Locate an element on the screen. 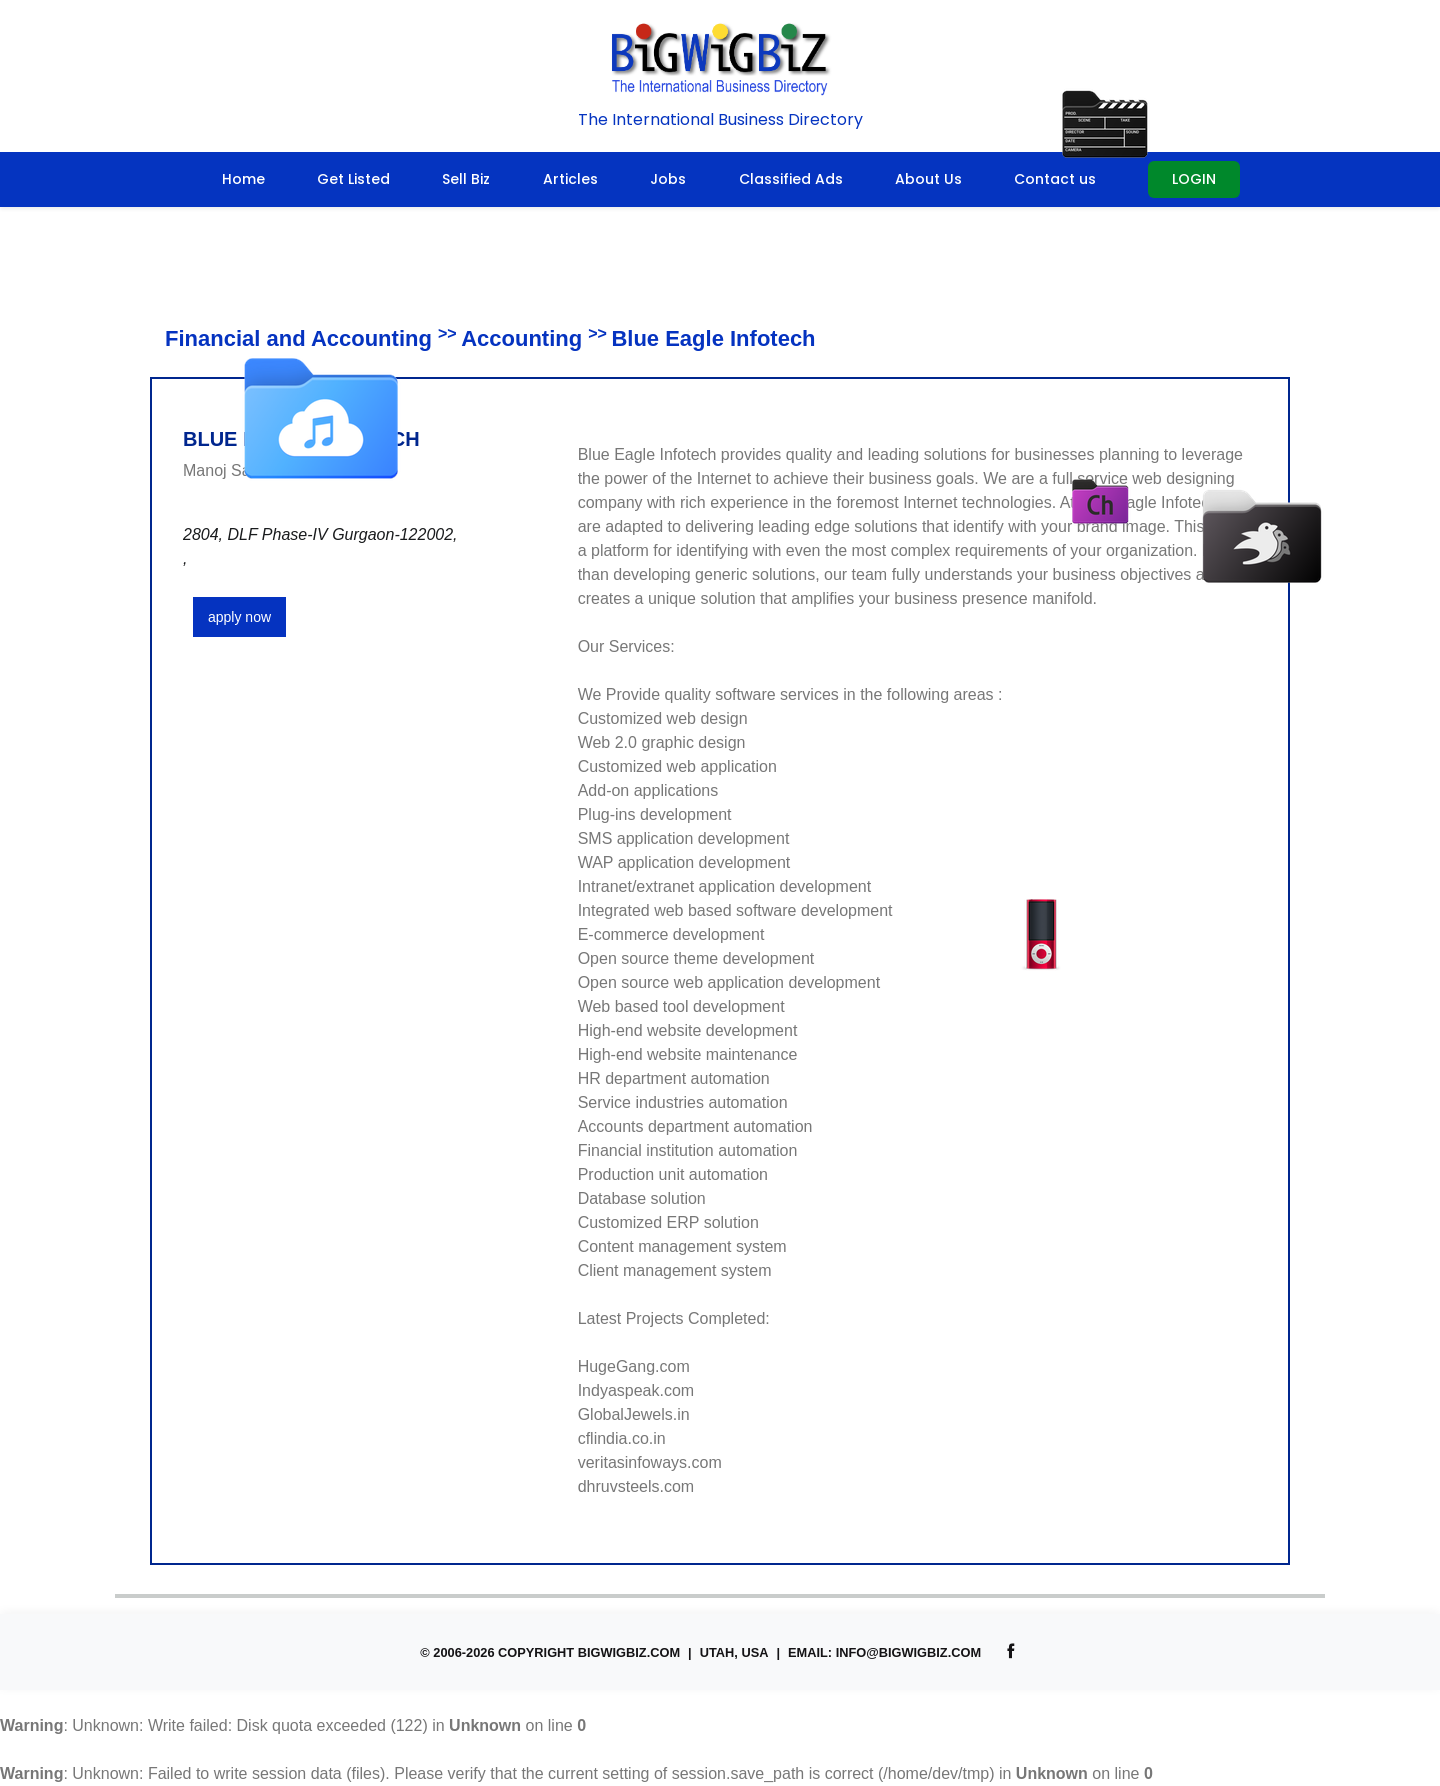  folder containing bevy game engine project files is located at coordinates (1261, 539).